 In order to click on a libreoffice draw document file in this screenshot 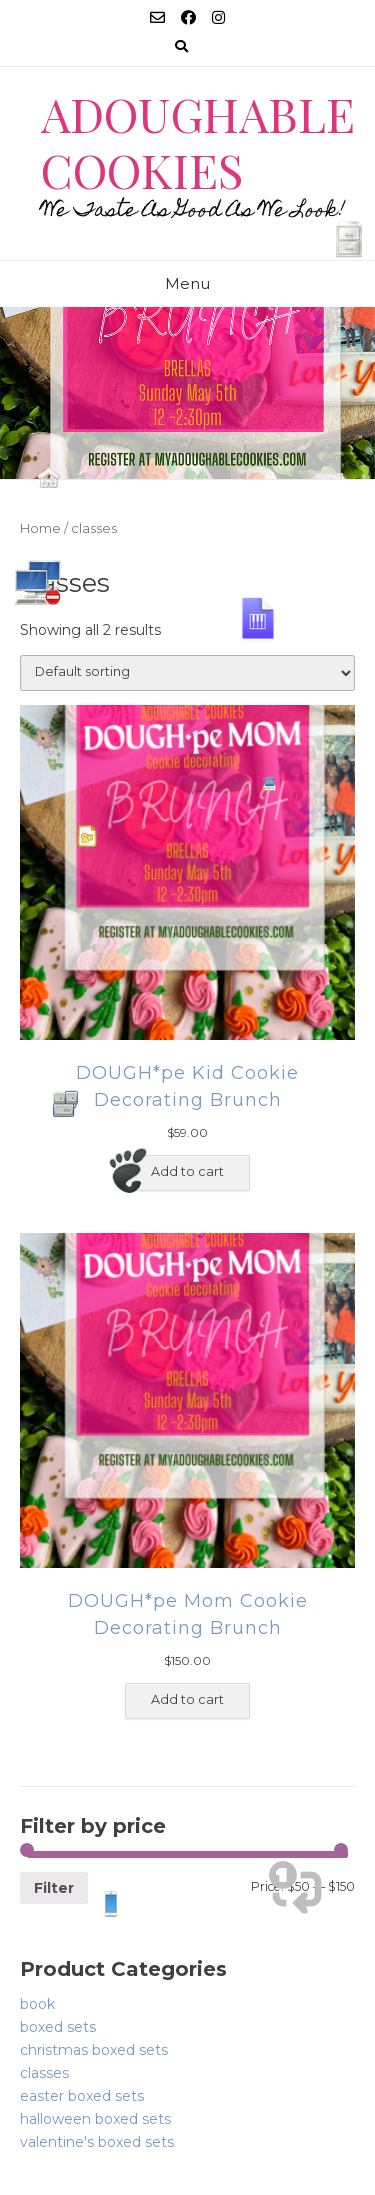, I will do `click(87, 836)`.